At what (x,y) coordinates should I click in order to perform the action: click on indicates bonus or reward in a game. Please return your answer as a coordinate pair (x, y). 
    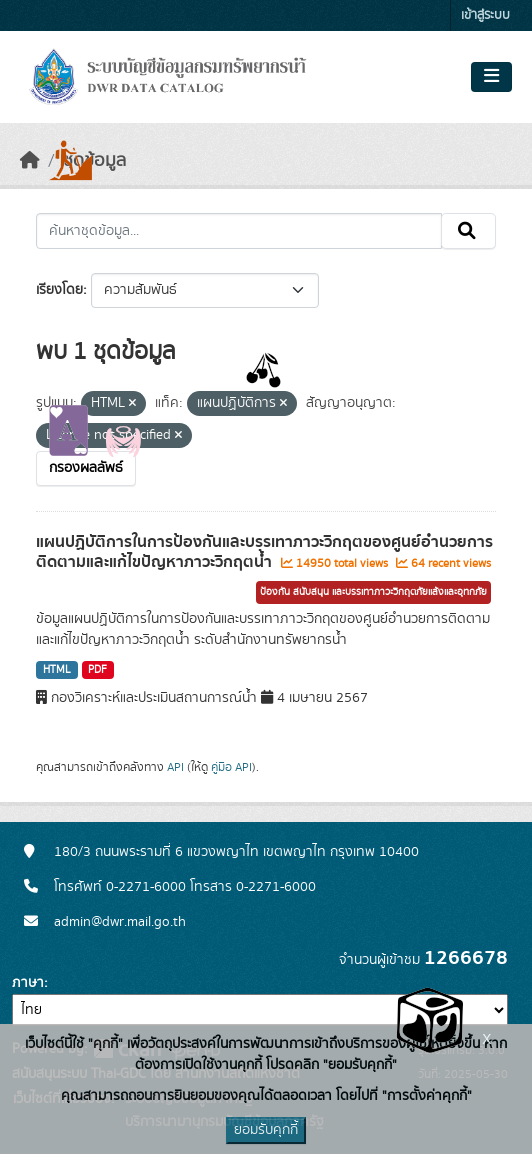
    Looking at the image, I should click on (263, 369).